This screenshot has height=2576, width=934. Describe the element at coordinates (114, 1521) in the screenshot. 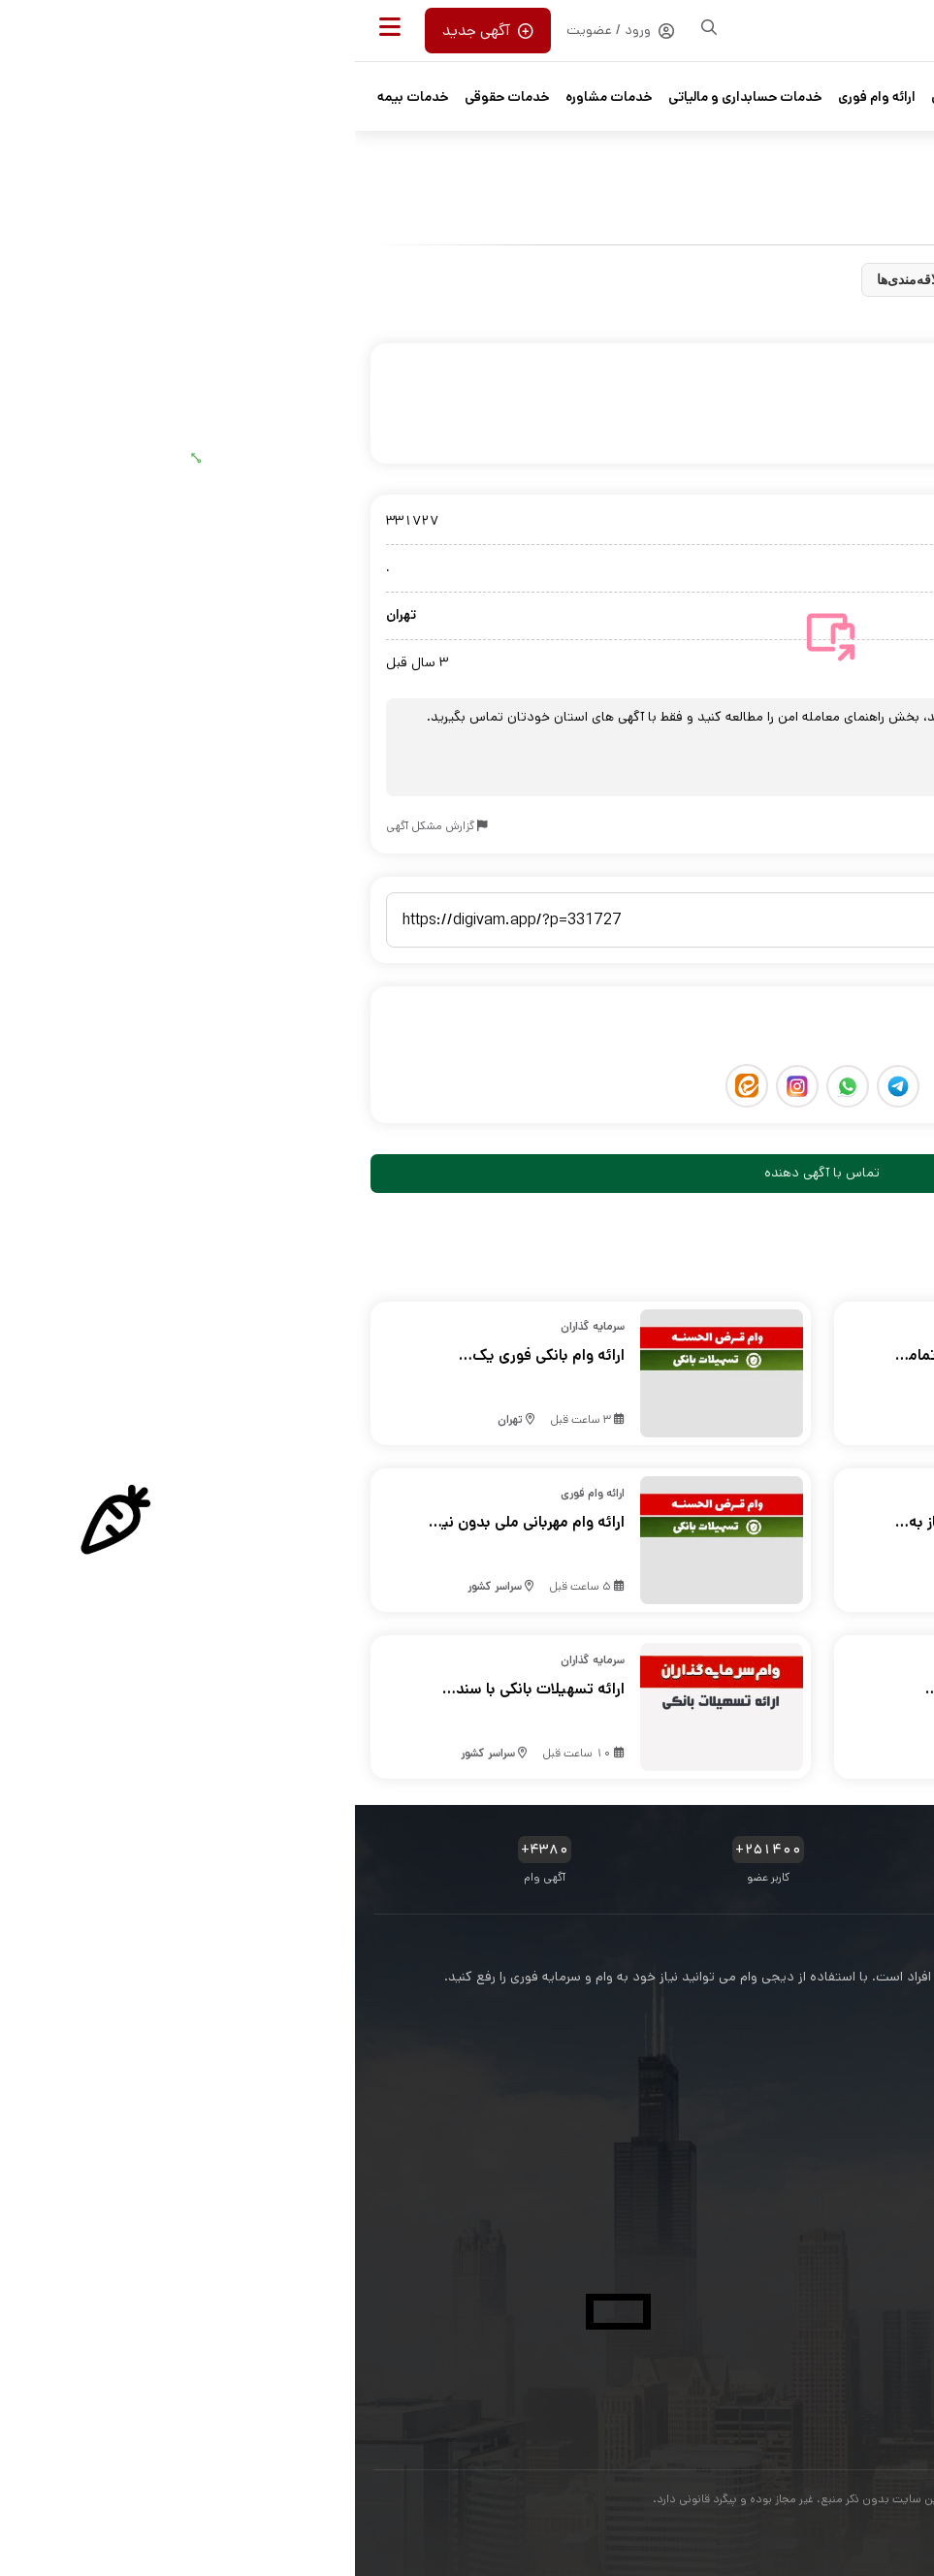

I see `browse vegetable or produce category` at that location.